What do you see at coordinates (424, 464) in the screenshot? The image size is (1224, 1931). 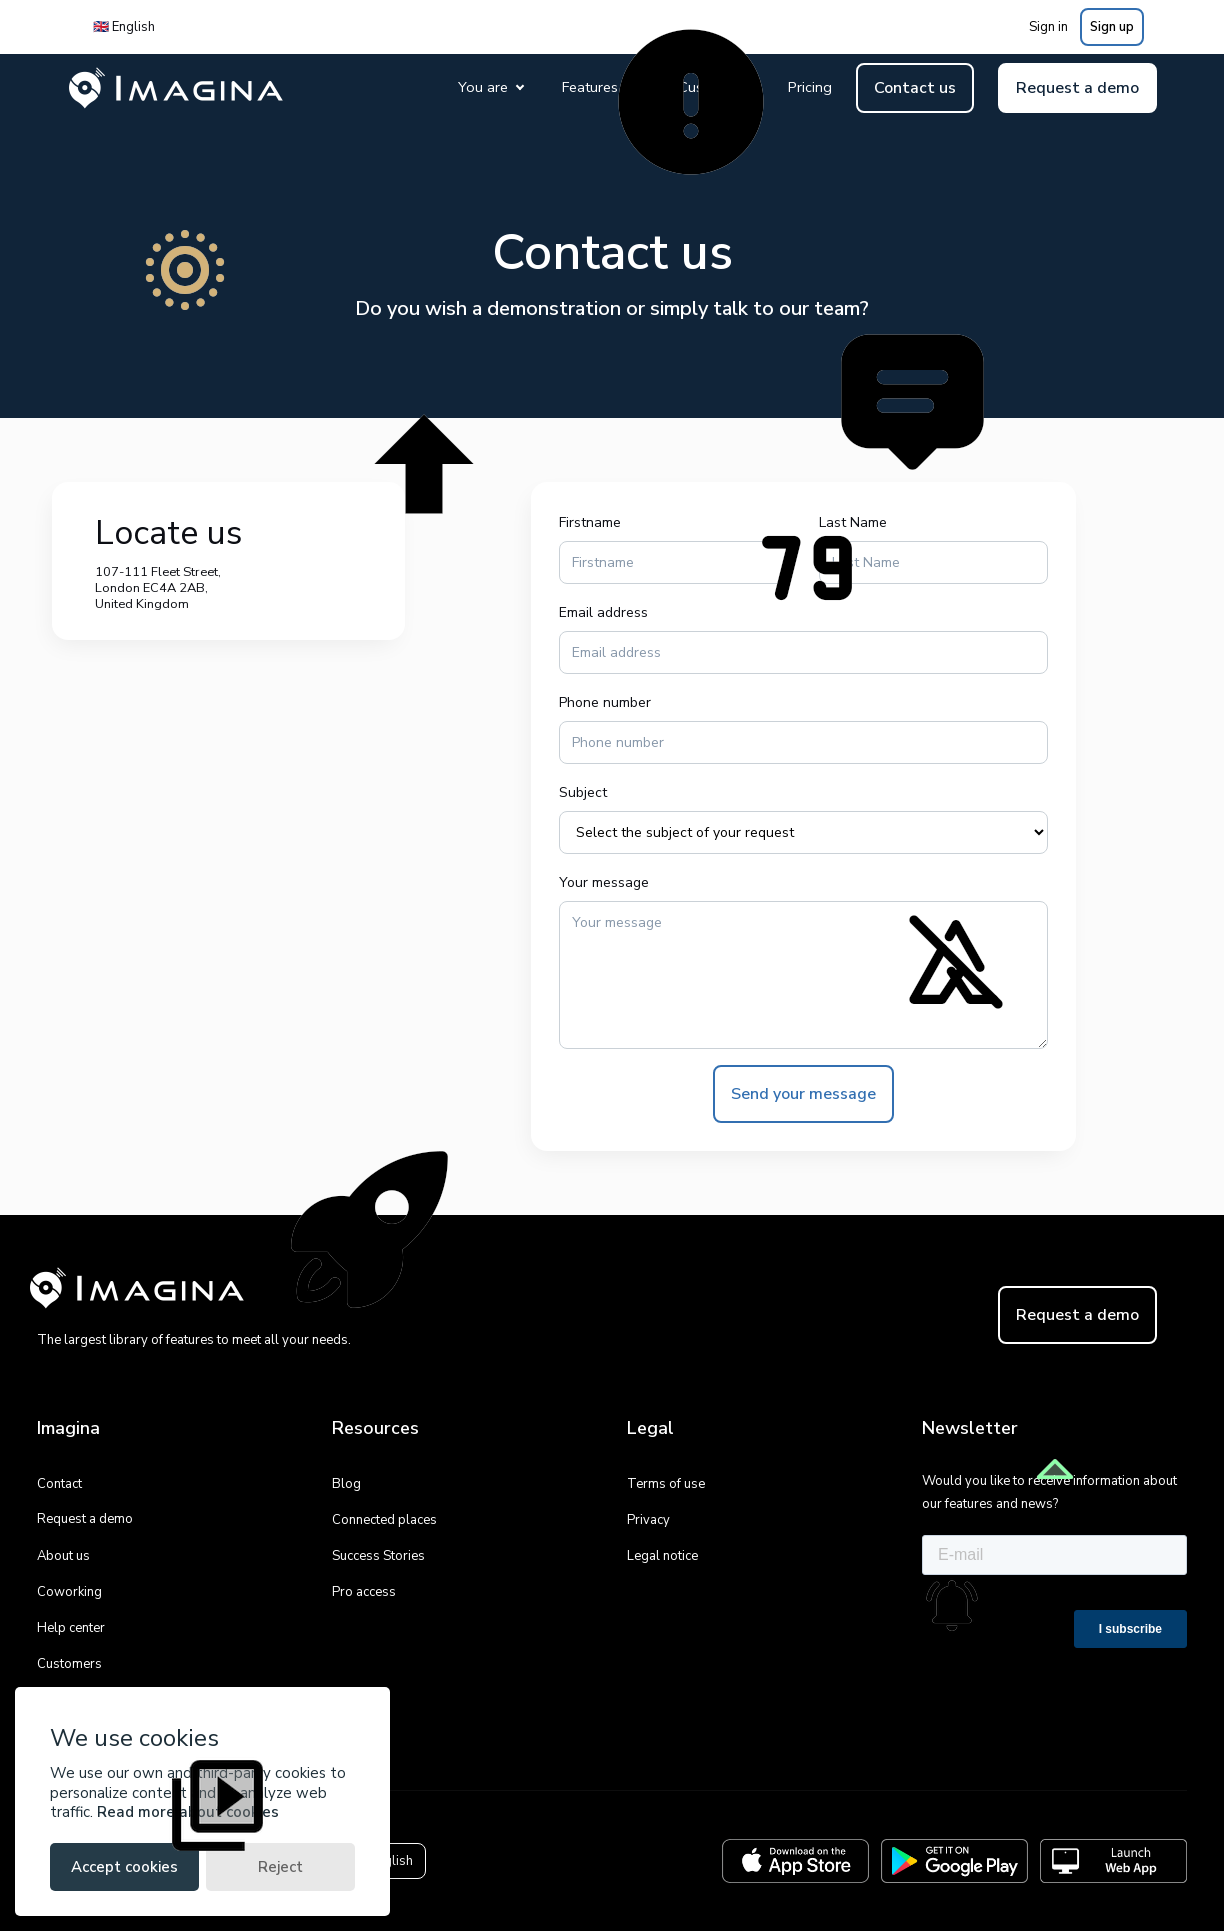 I see `scroll to top of page` at bounding box center [424, 464].